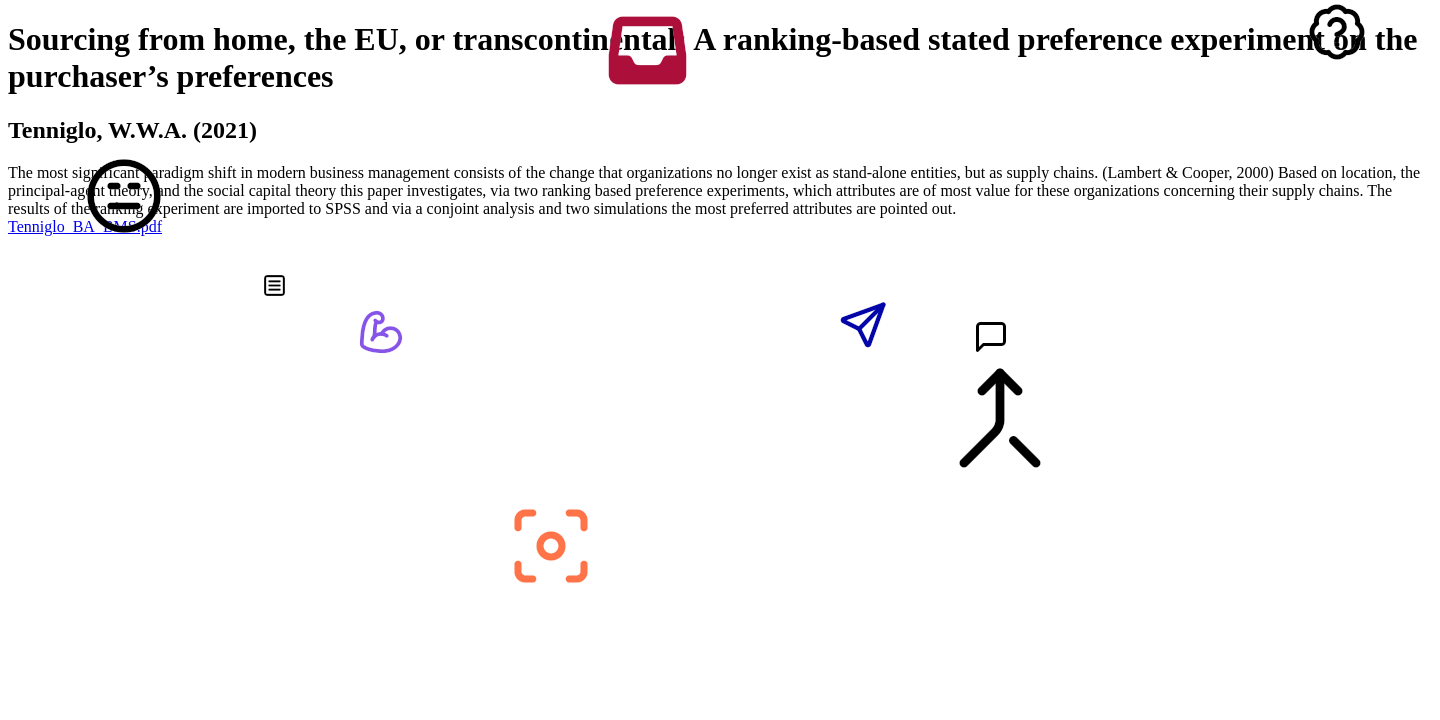  What do you see at coordinates (274, 285) in the screenshot?
I see `open navigation menu` at bounding box center [274, 285].